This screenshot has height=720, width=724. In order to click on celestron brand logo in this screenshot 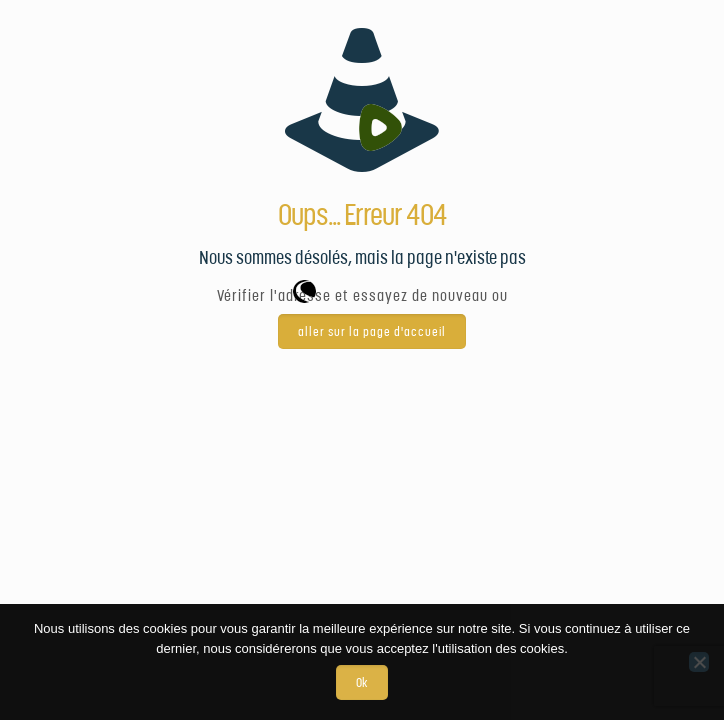, I will do `click(304, 291)`.